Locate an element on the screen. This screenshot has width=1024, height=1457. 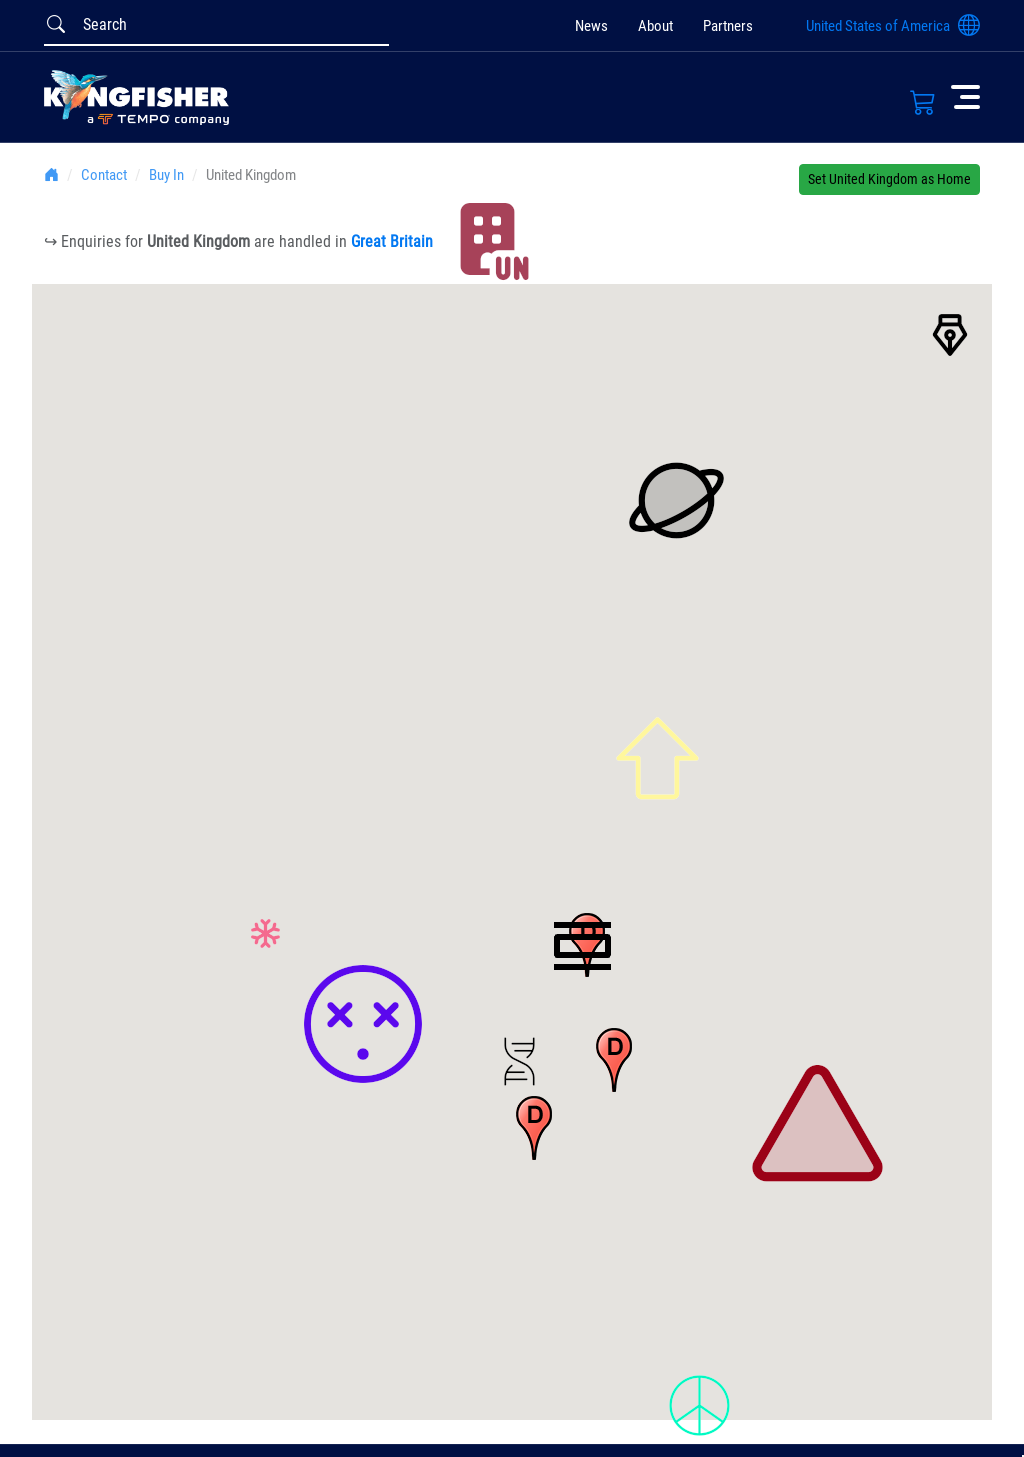
access drawing or illustration tools is located at coordinates (950, 334).